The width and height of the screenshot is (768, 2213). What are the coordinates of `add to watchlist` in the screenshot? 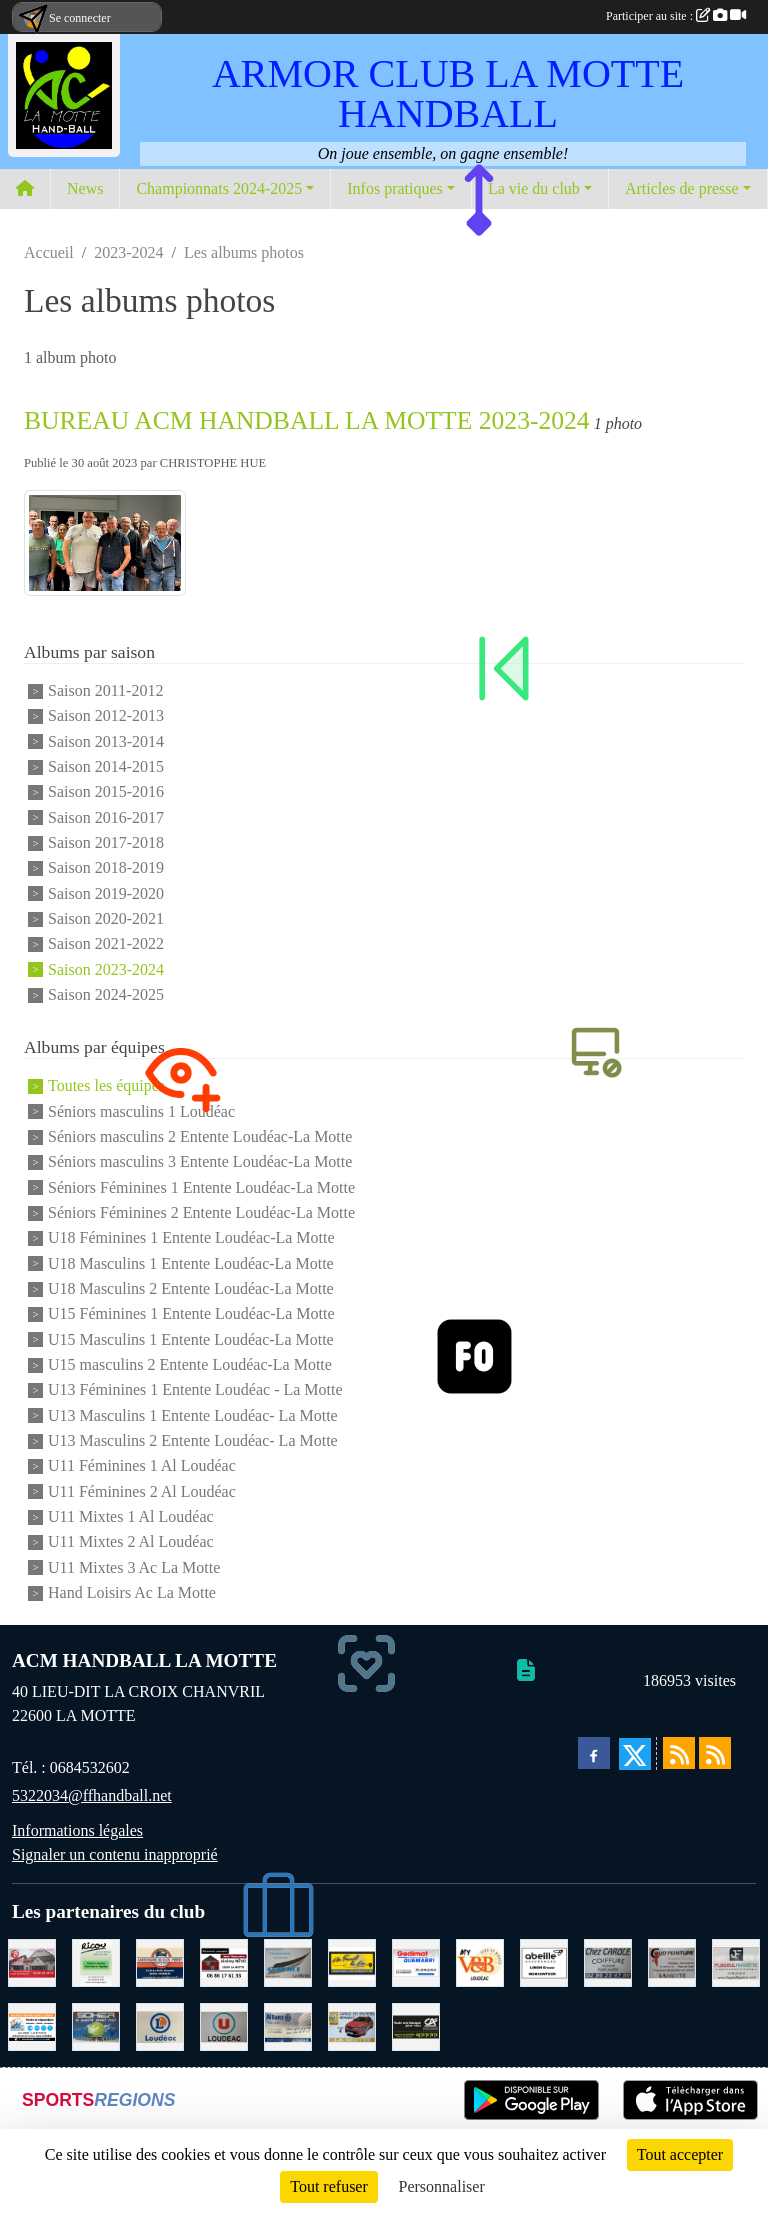 It's located at (181, 1073).